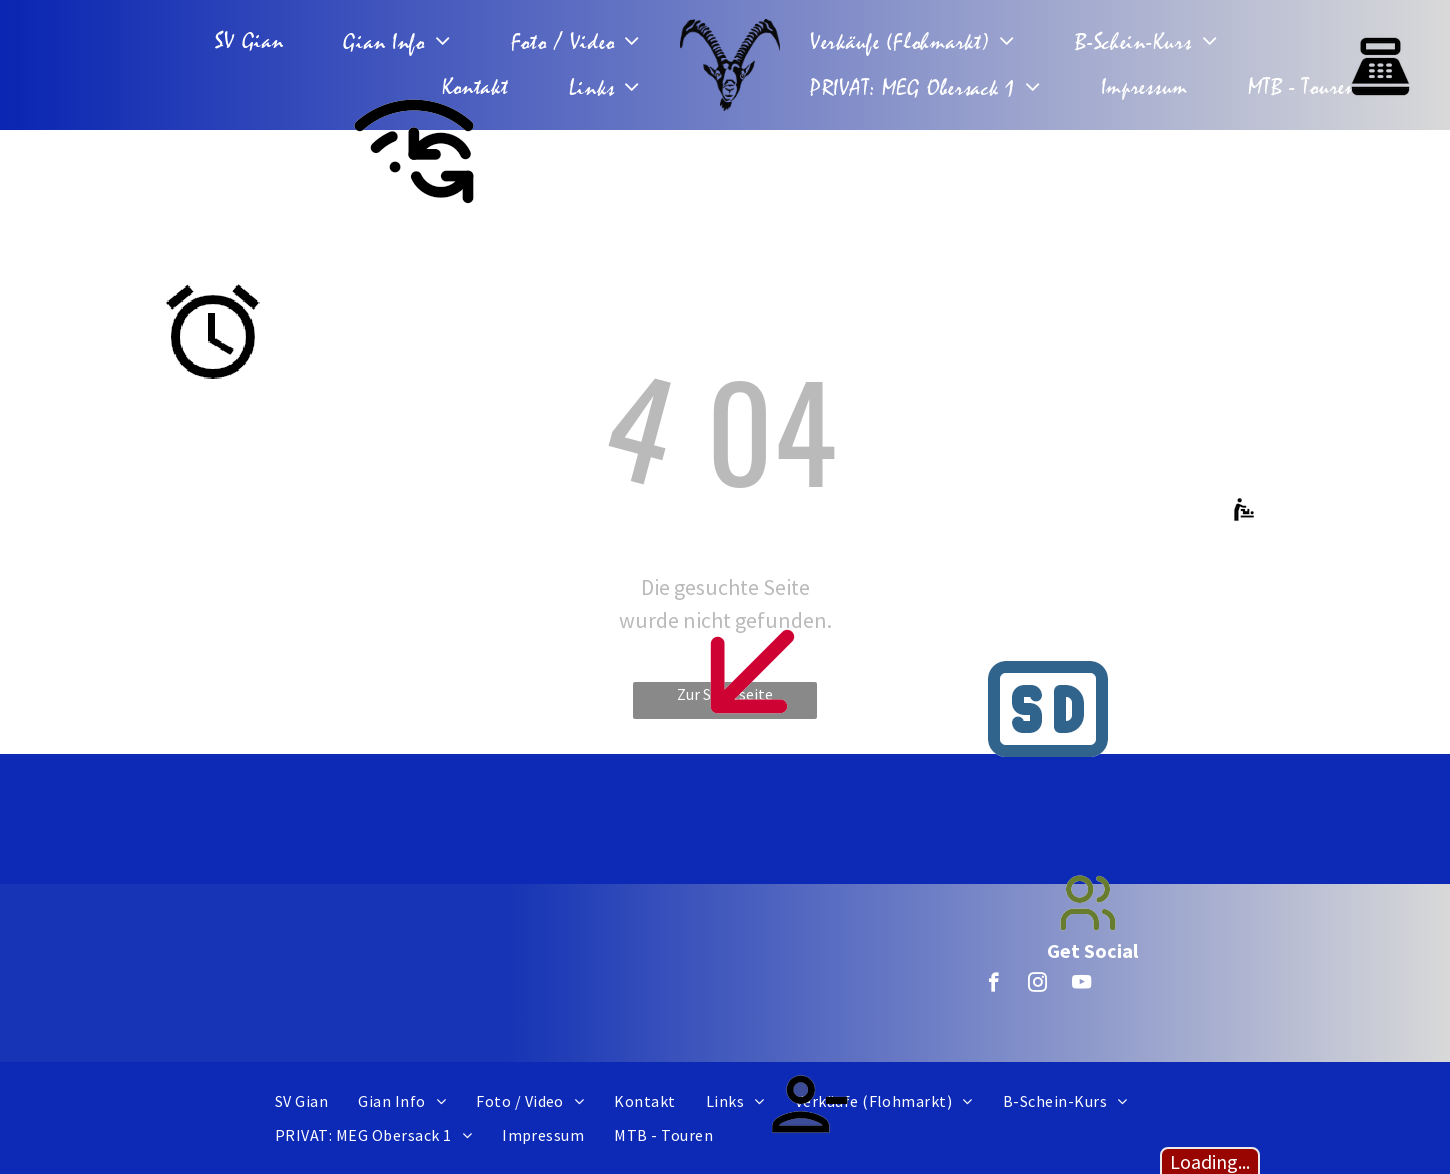 Image resolution: width=1450 pixels, height=1174 pixels. I want to click on view all users or team members, so click(1088, 903).